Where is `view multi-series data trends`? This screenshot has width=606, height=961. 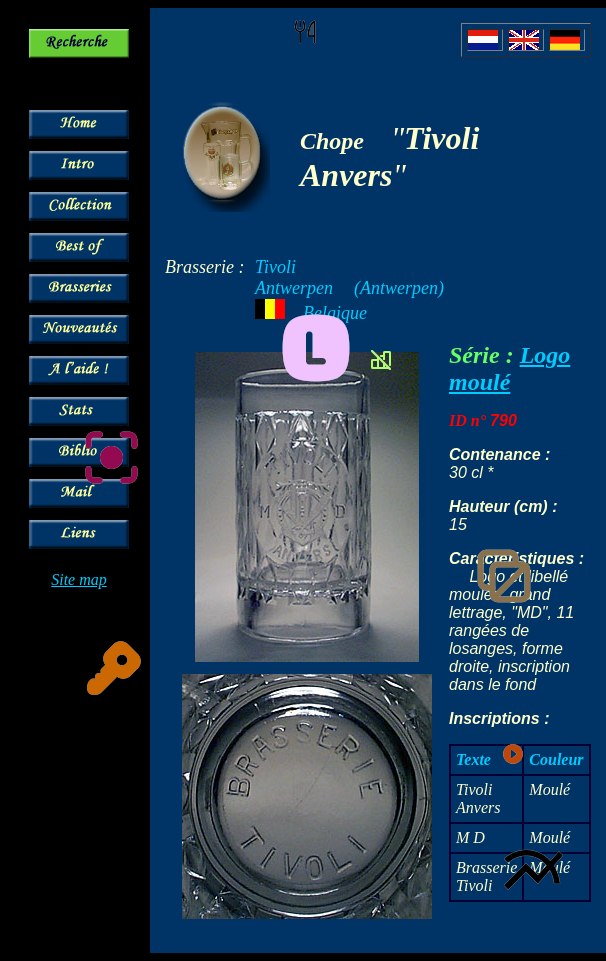 view multi-series data trends is located at coordinates (533, 870).